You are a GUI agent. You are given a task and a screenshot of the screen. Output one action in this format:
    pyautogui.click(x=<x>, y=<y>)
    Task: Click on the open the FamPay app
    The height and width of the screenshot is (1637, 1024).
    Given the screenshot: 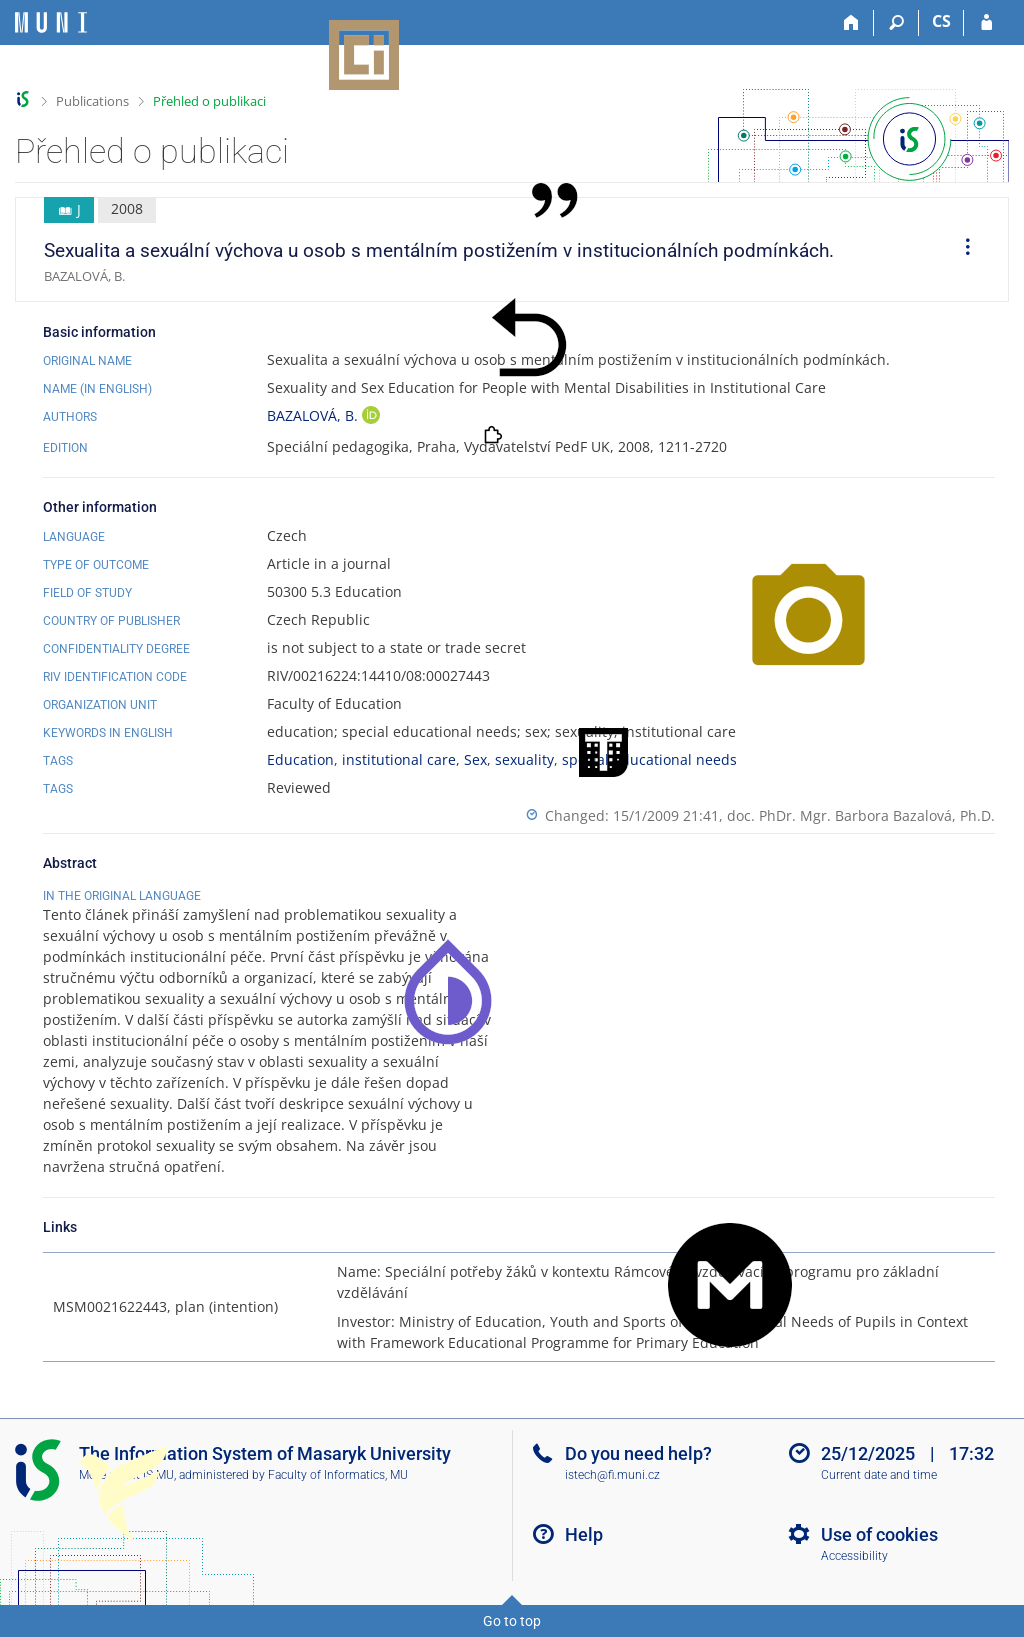 What is the action you would take?
    pyautogui.click(x=122, y=1493)
    